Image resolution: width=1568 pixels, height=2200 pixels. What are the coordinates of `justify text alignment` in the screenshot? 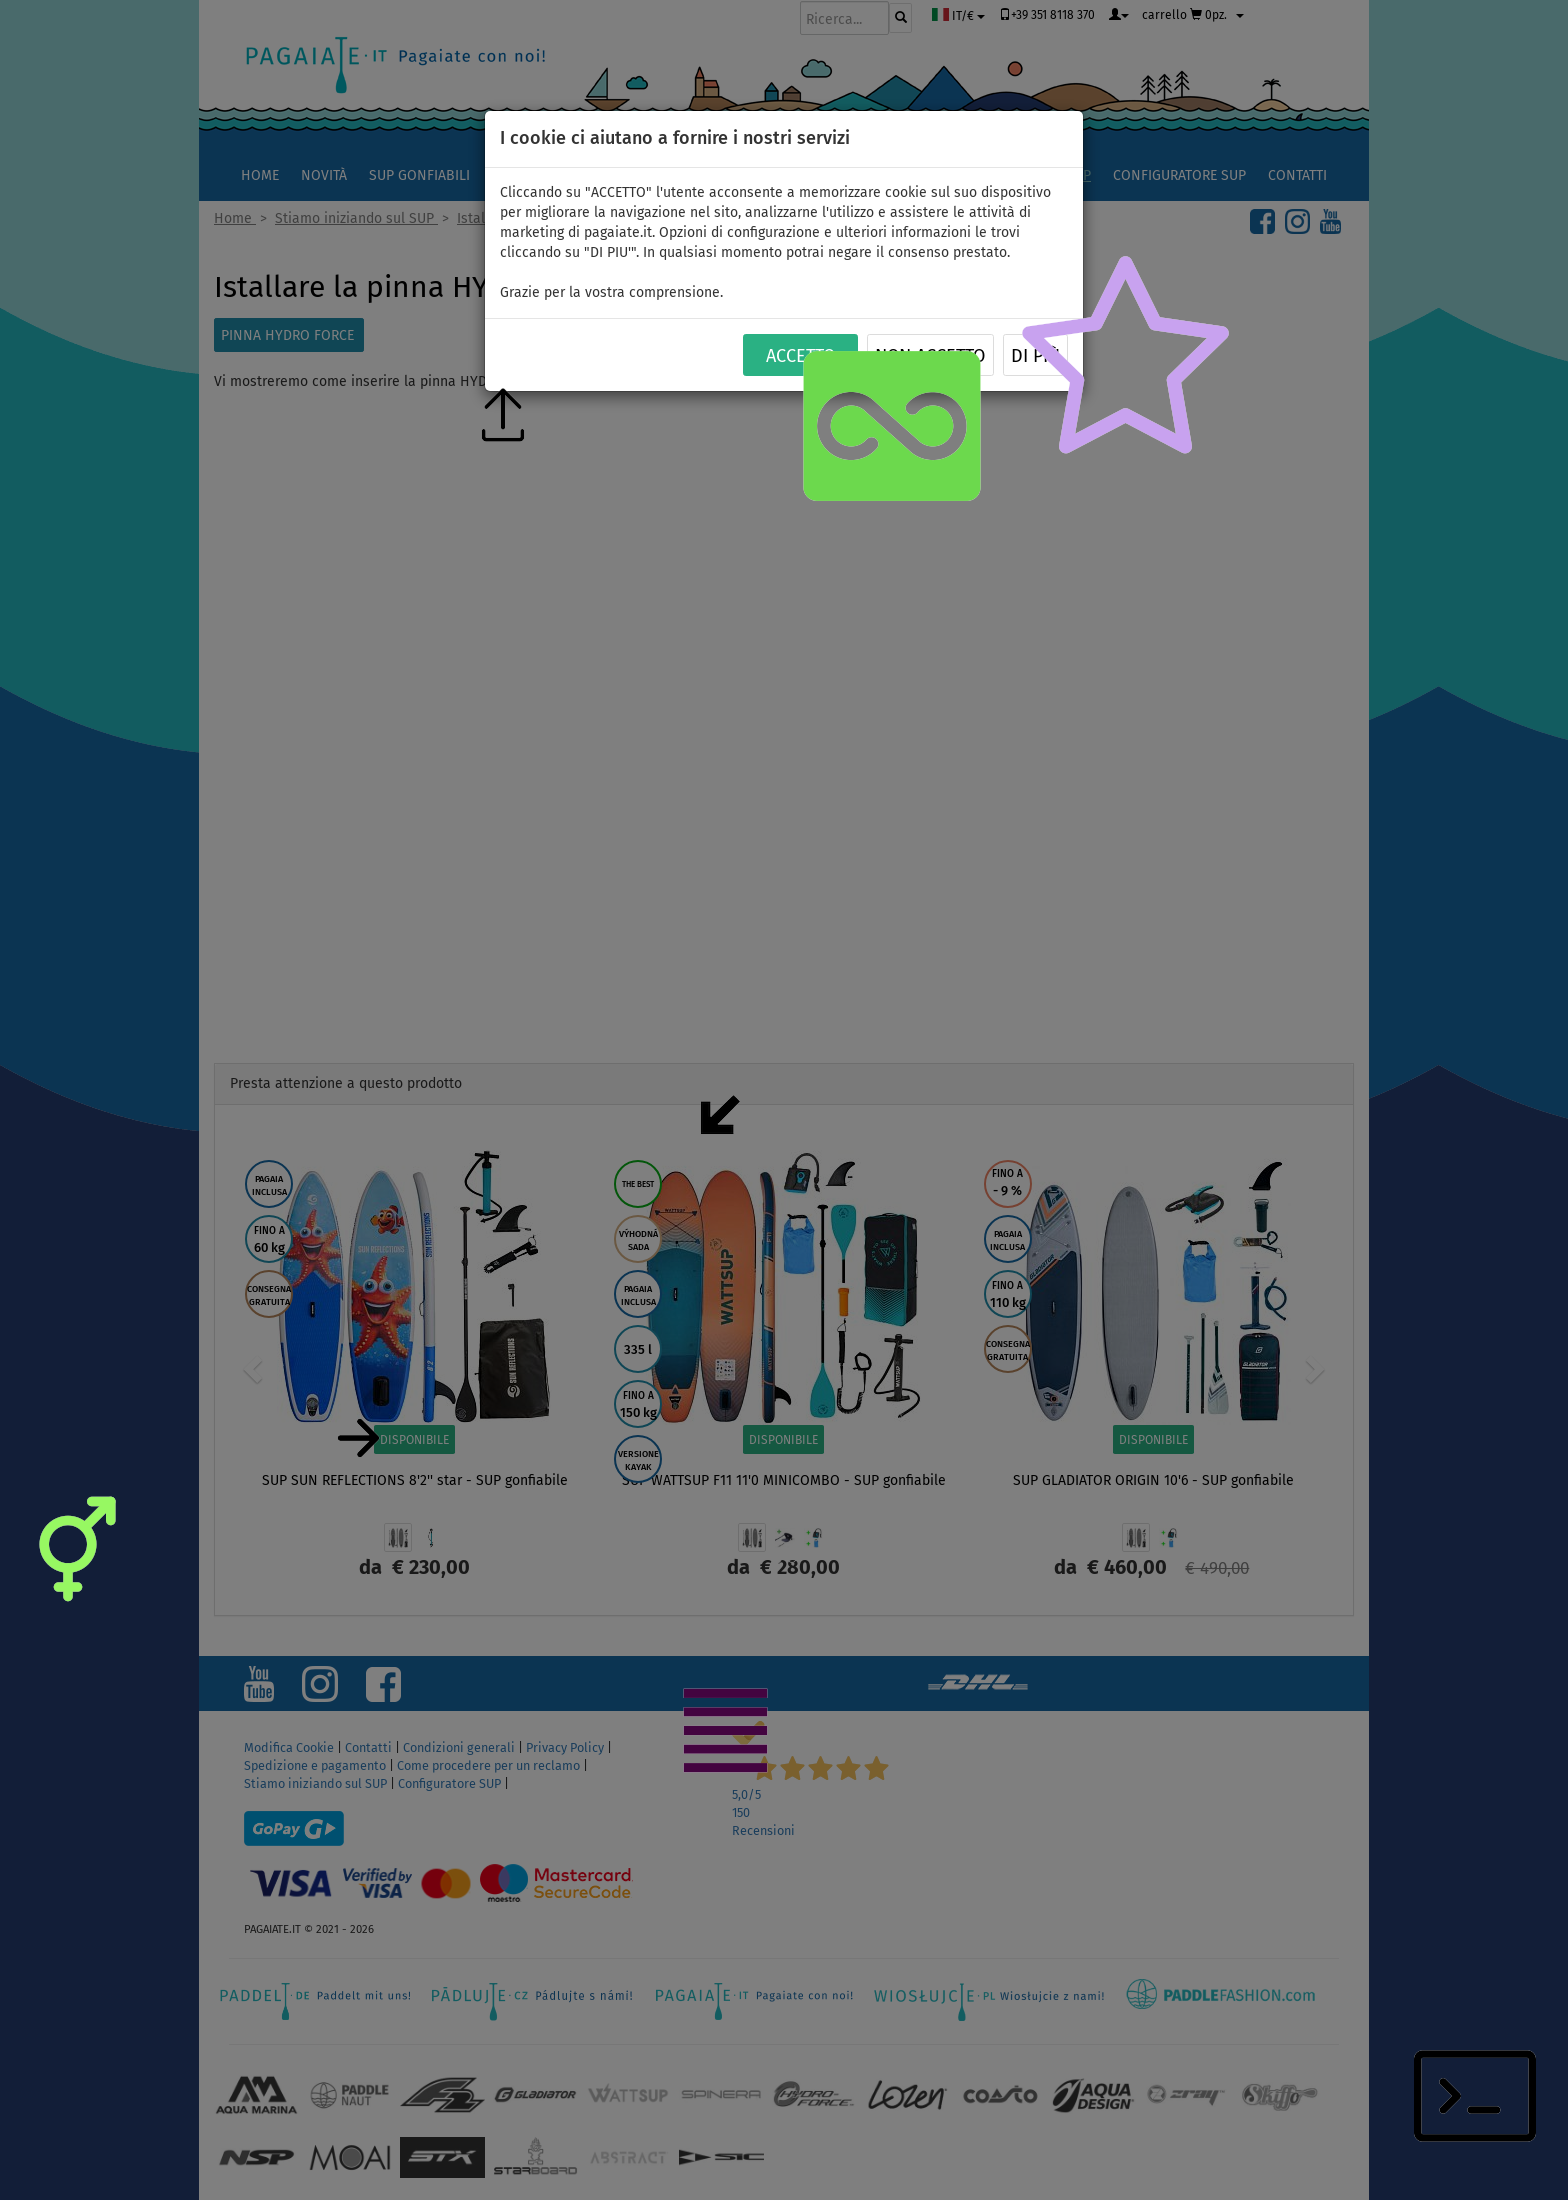 It's located at (725, 1730).